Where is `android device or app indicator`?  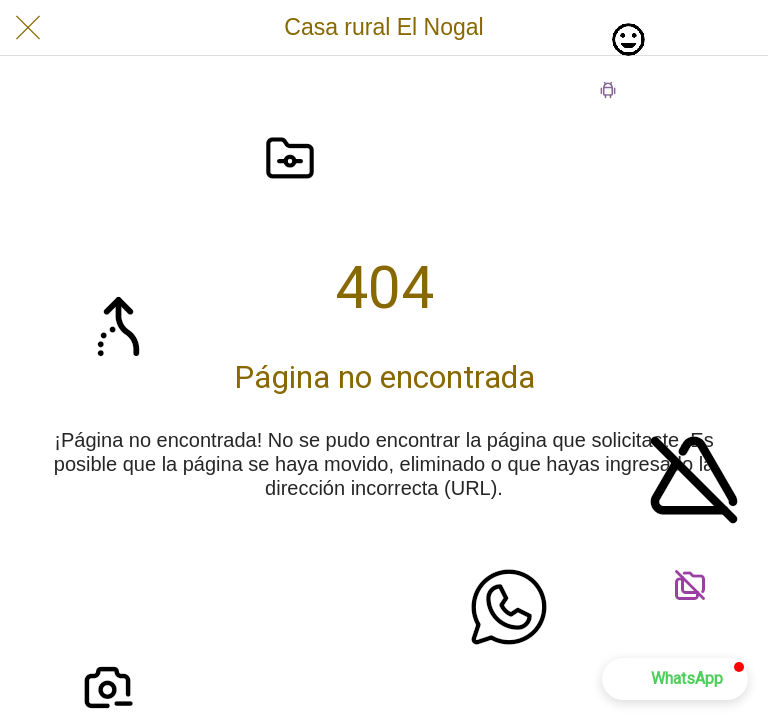
android device or app indicator is located at coordinates (608, 90).